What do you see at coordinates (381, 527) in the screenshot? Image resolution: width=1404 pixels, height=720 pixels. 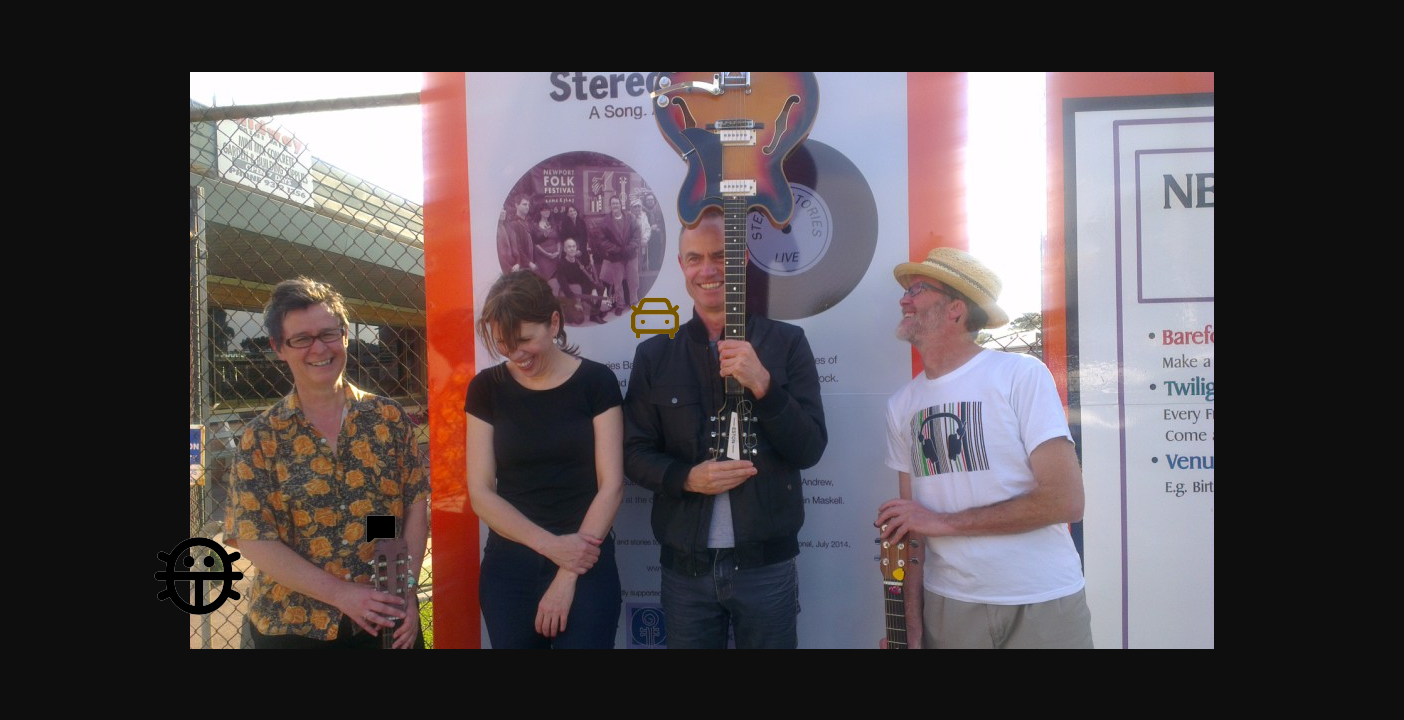 I see `open chat or messaging` at bounding box center [381, 527].